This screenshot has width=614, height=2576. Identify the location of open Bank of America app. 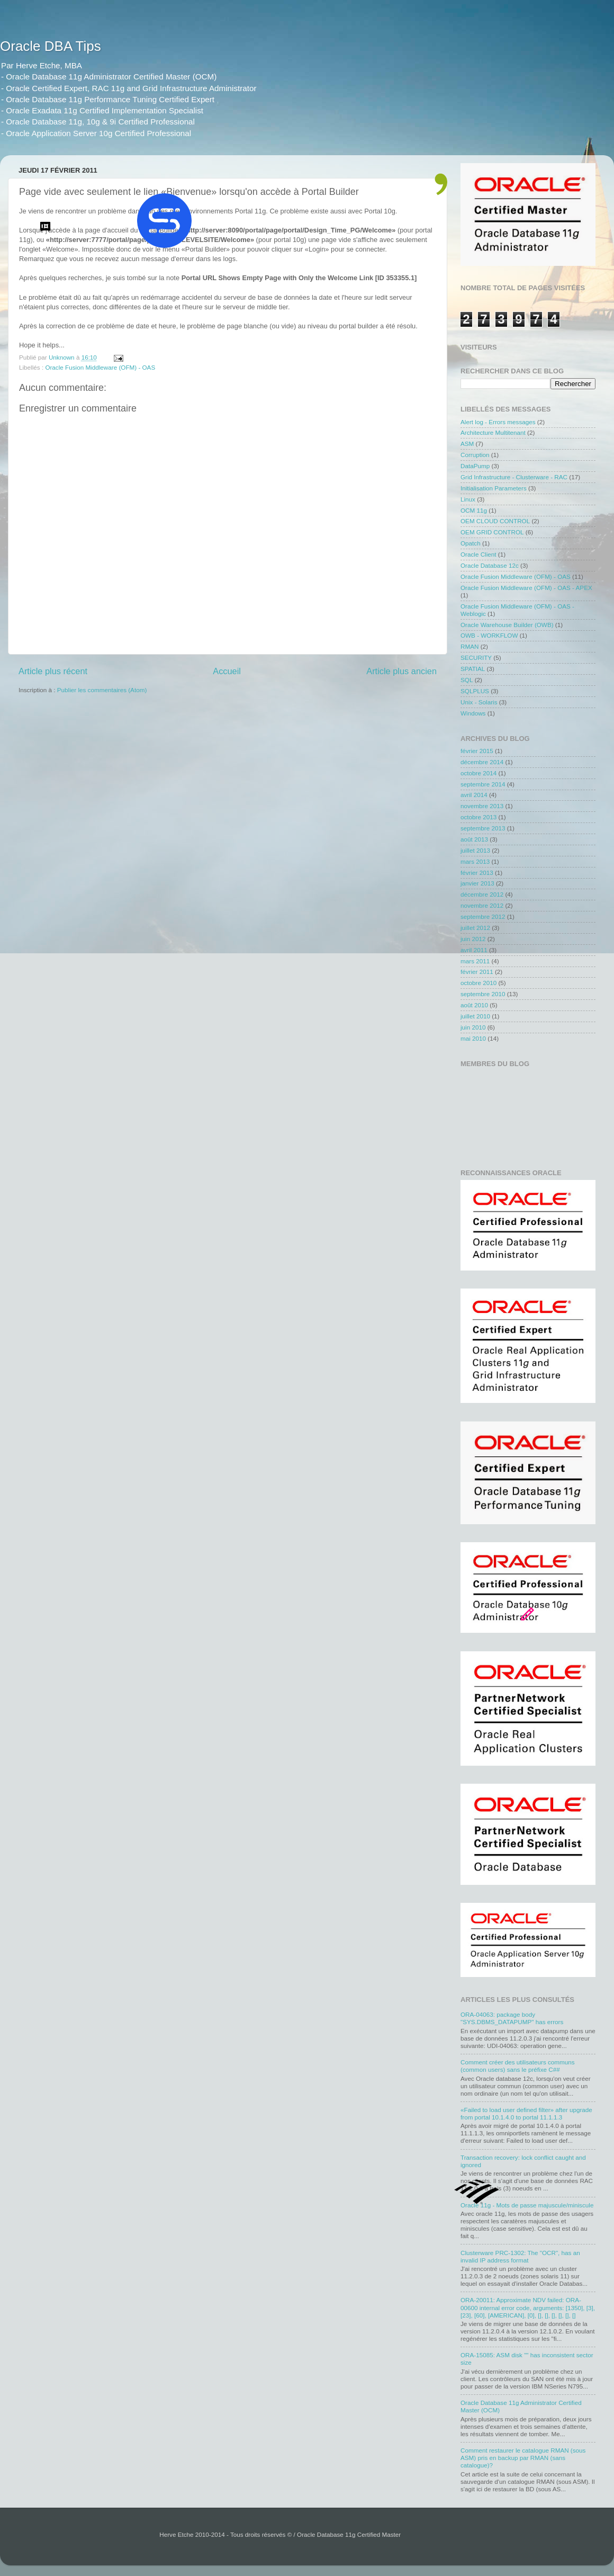
(476, 2192).